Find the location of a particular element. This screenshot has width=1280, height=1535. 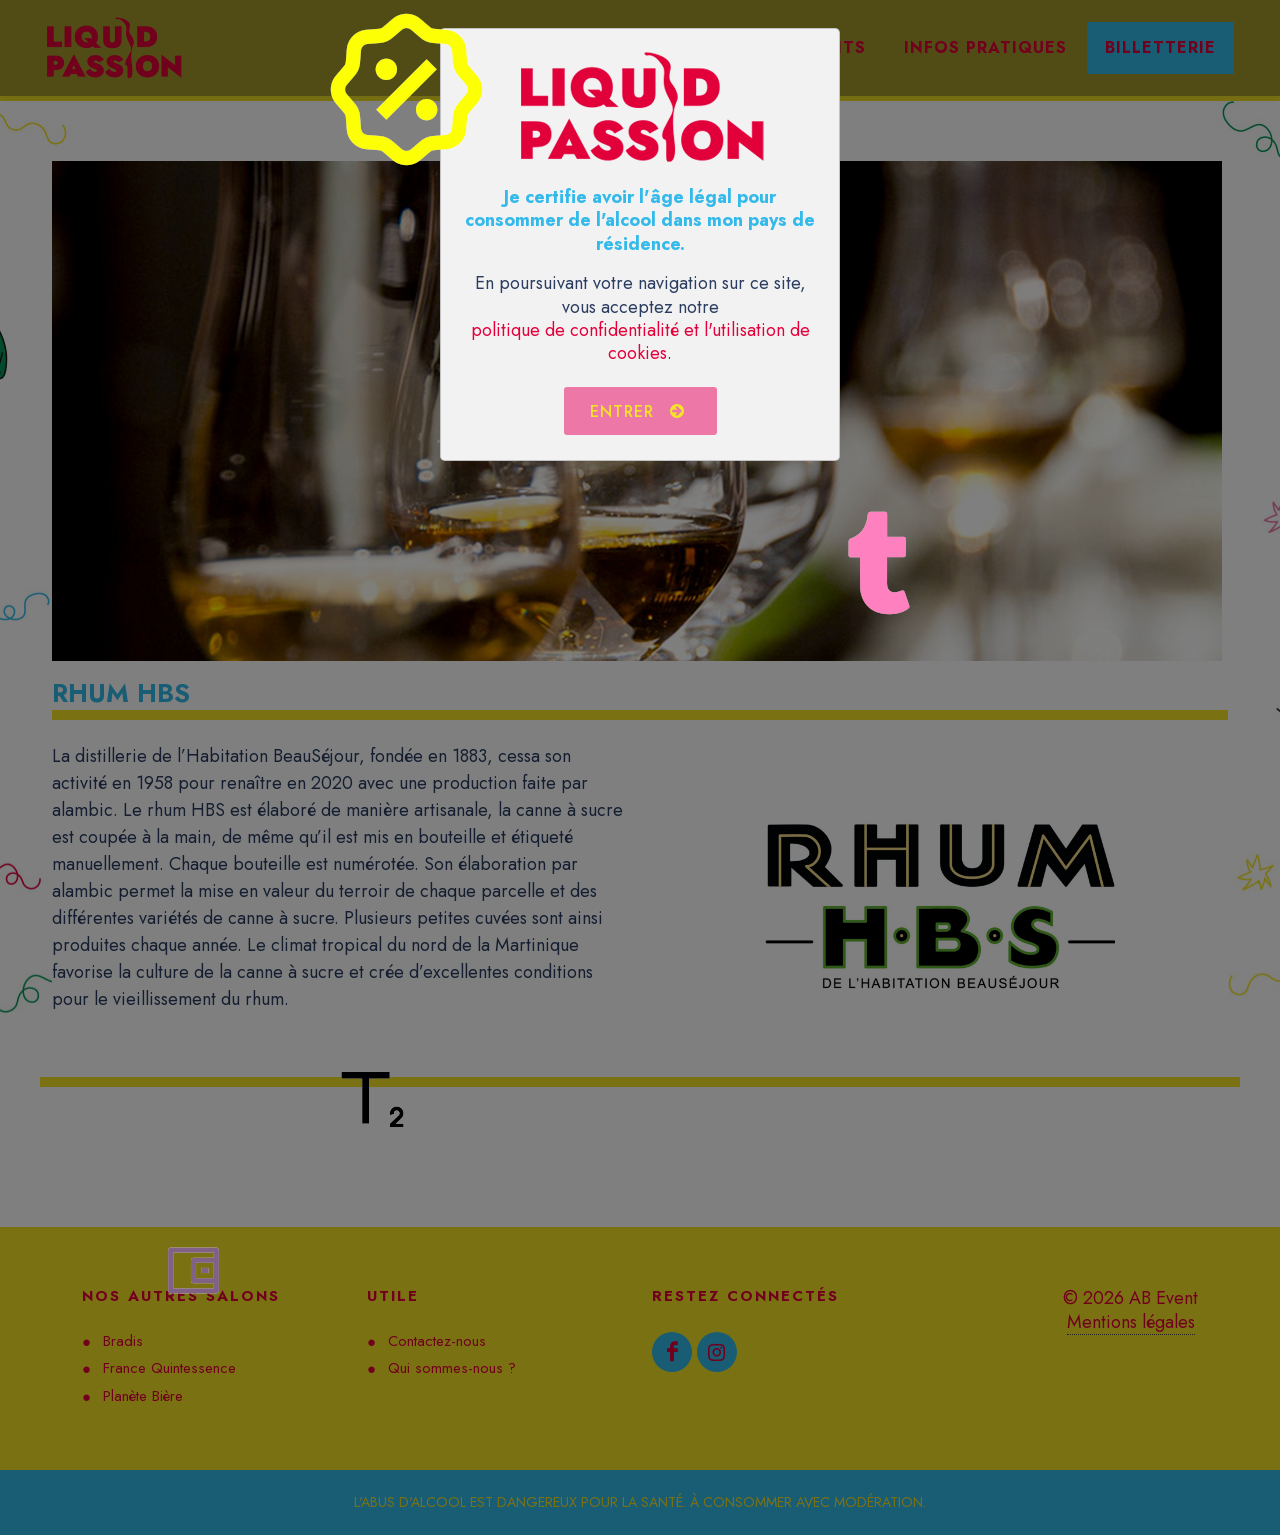

format text as subscript is located at coordinates (372, 1099).